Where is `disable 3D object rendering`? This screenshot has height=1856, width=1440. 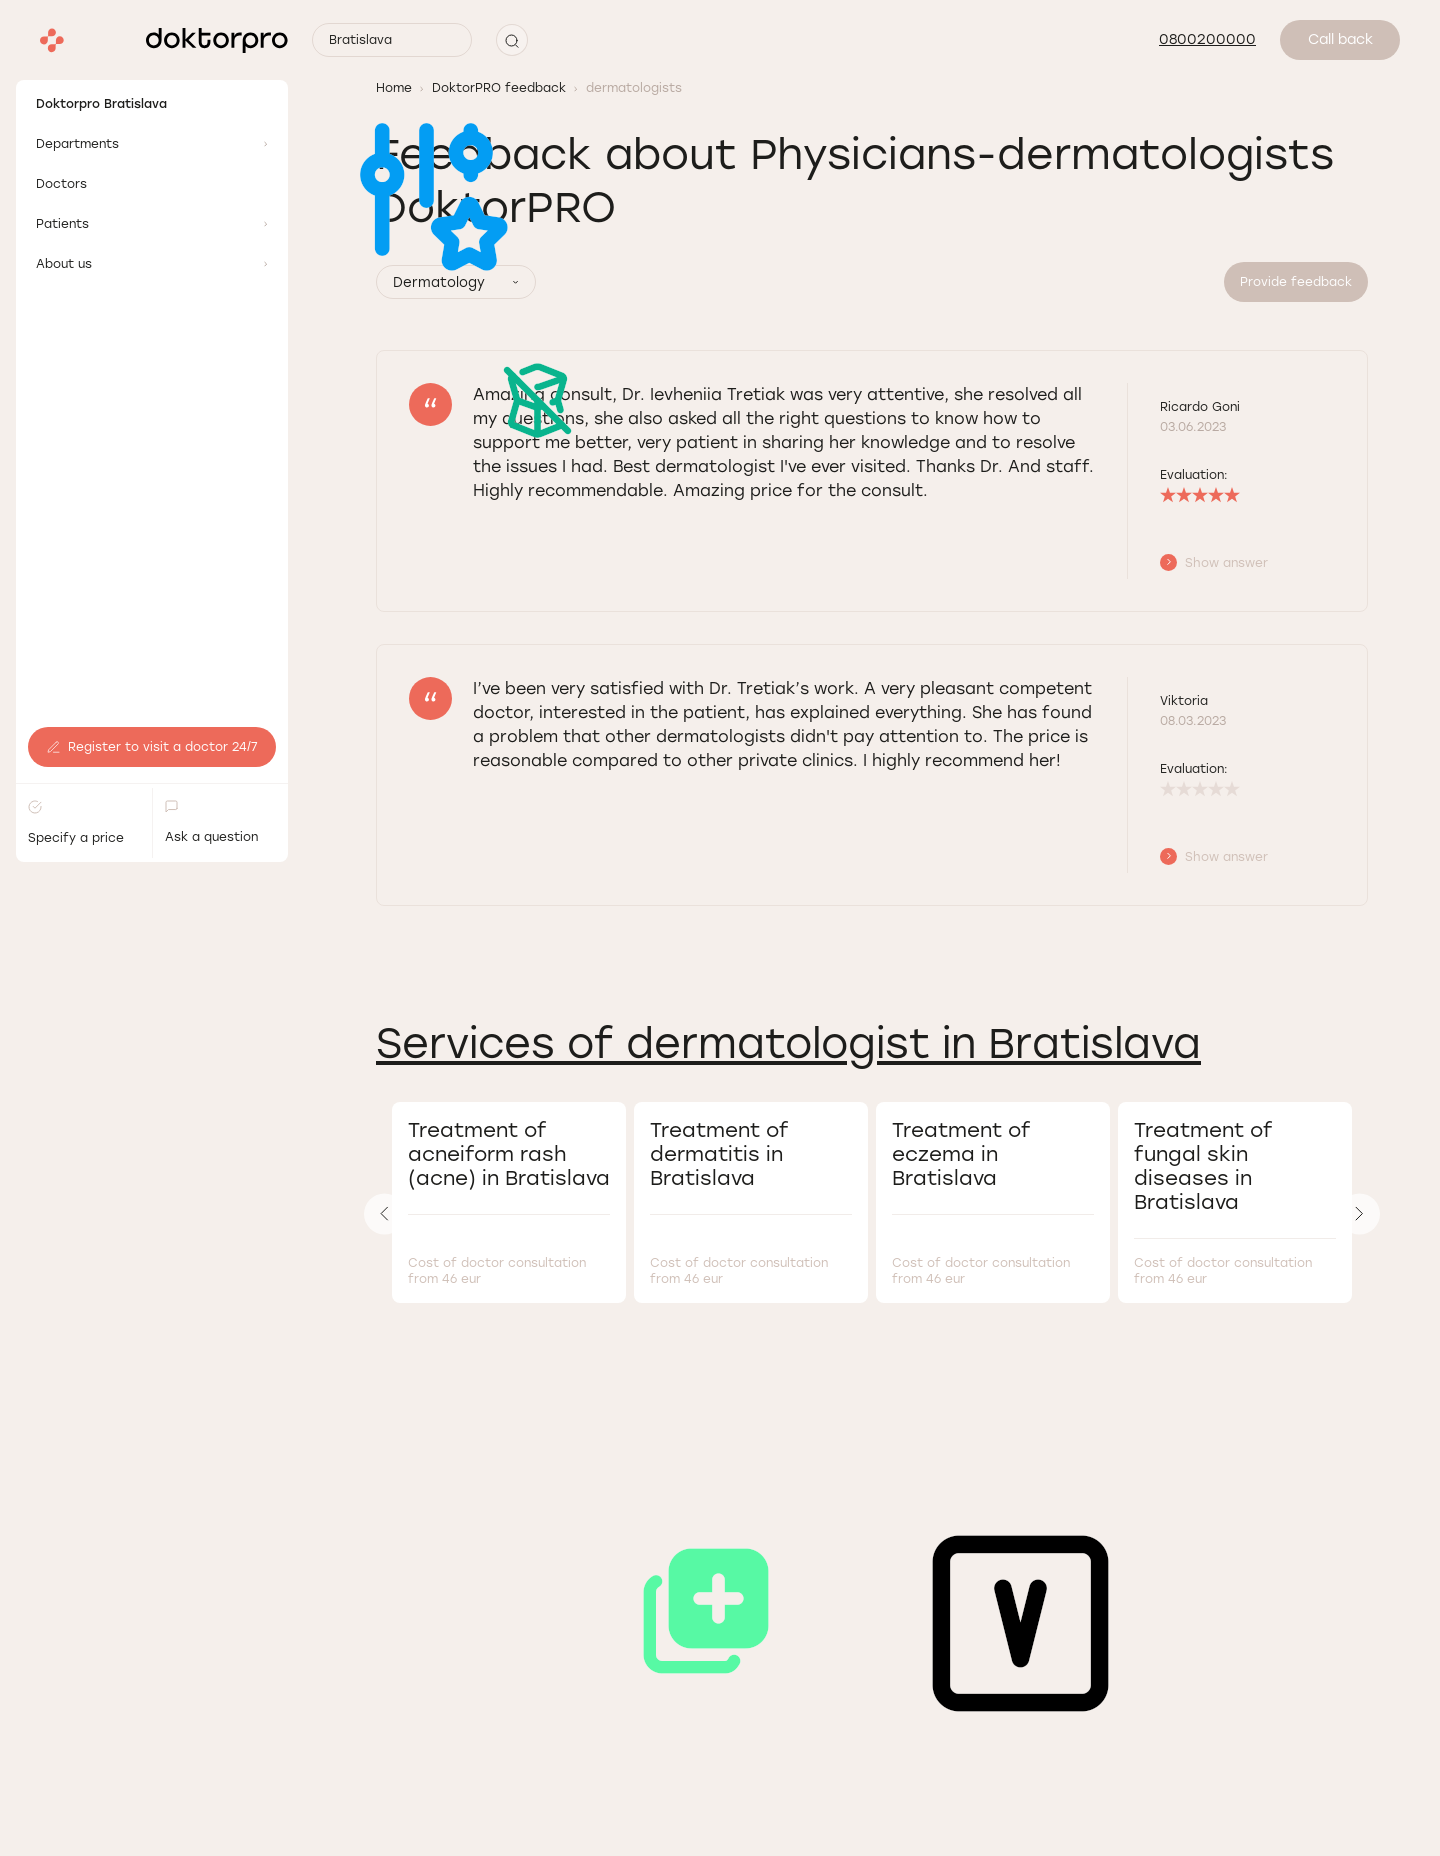
disable 3D object rendering is located at coordinates (537, 400).